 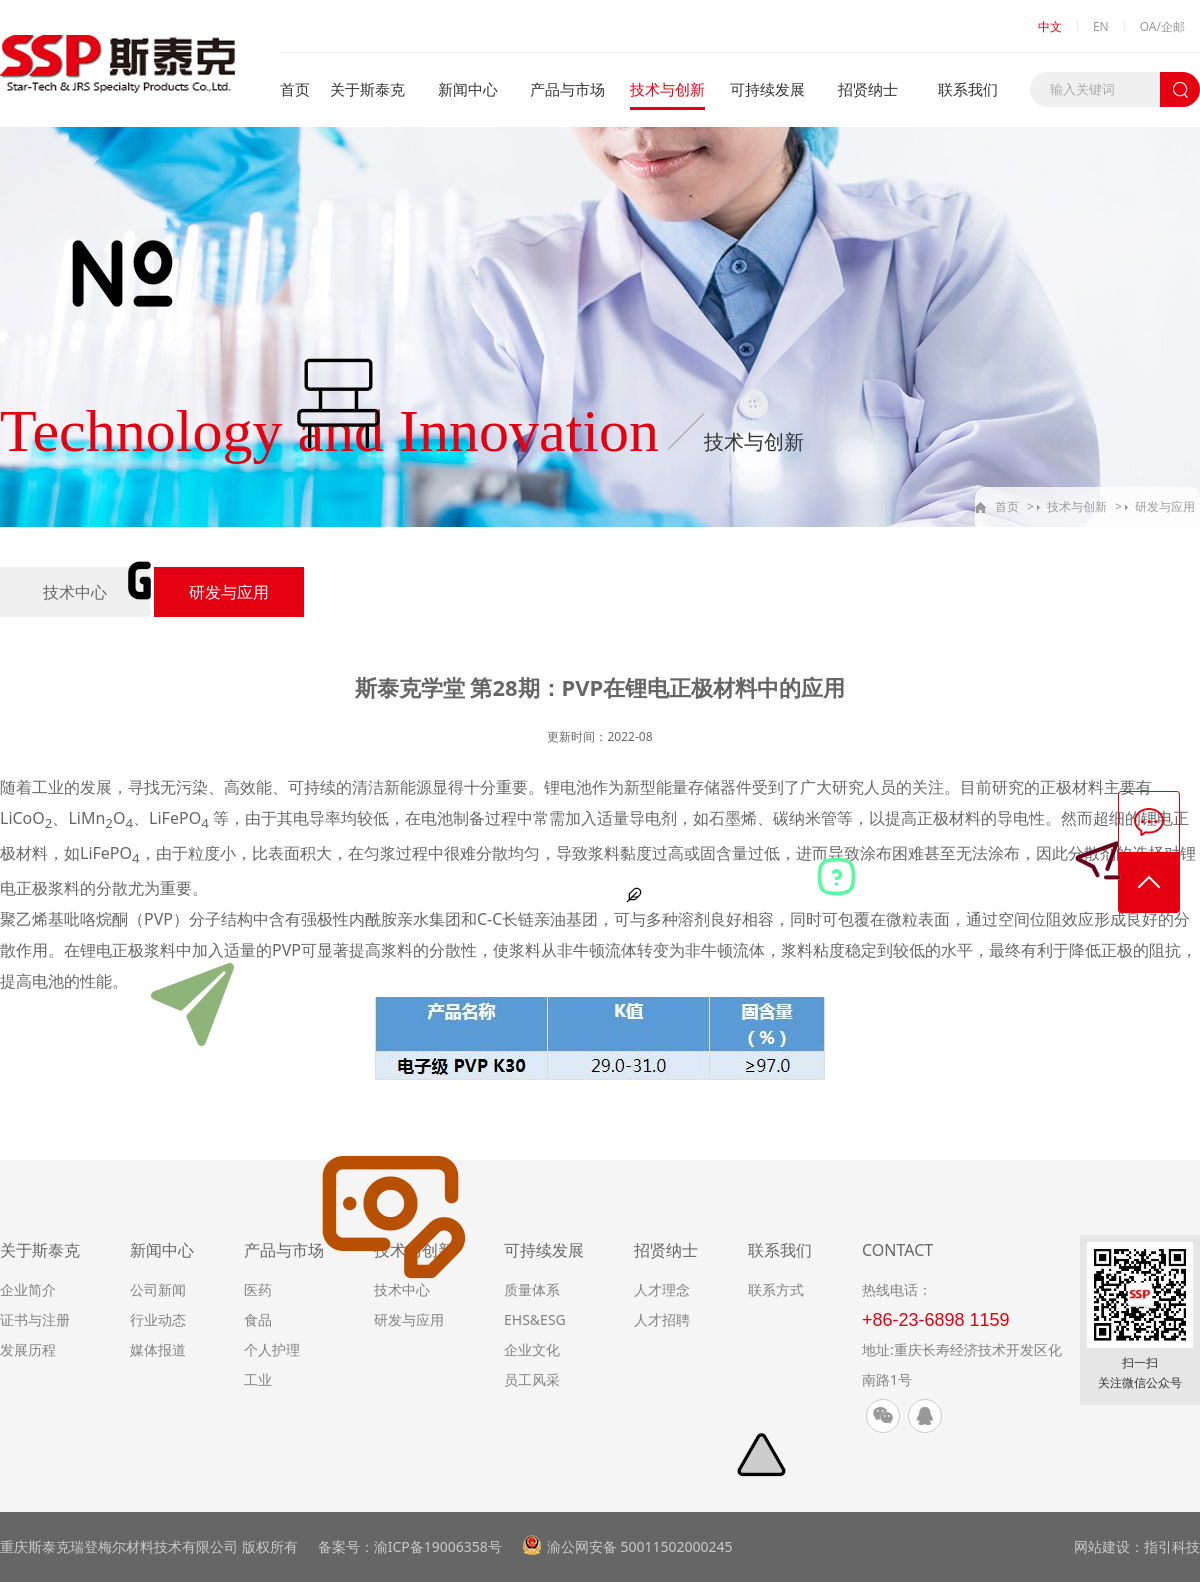 What do you see at coordinates (634, 895) in the screenshot?
I see `compose a new message or note` at bounding box center [634, 895].